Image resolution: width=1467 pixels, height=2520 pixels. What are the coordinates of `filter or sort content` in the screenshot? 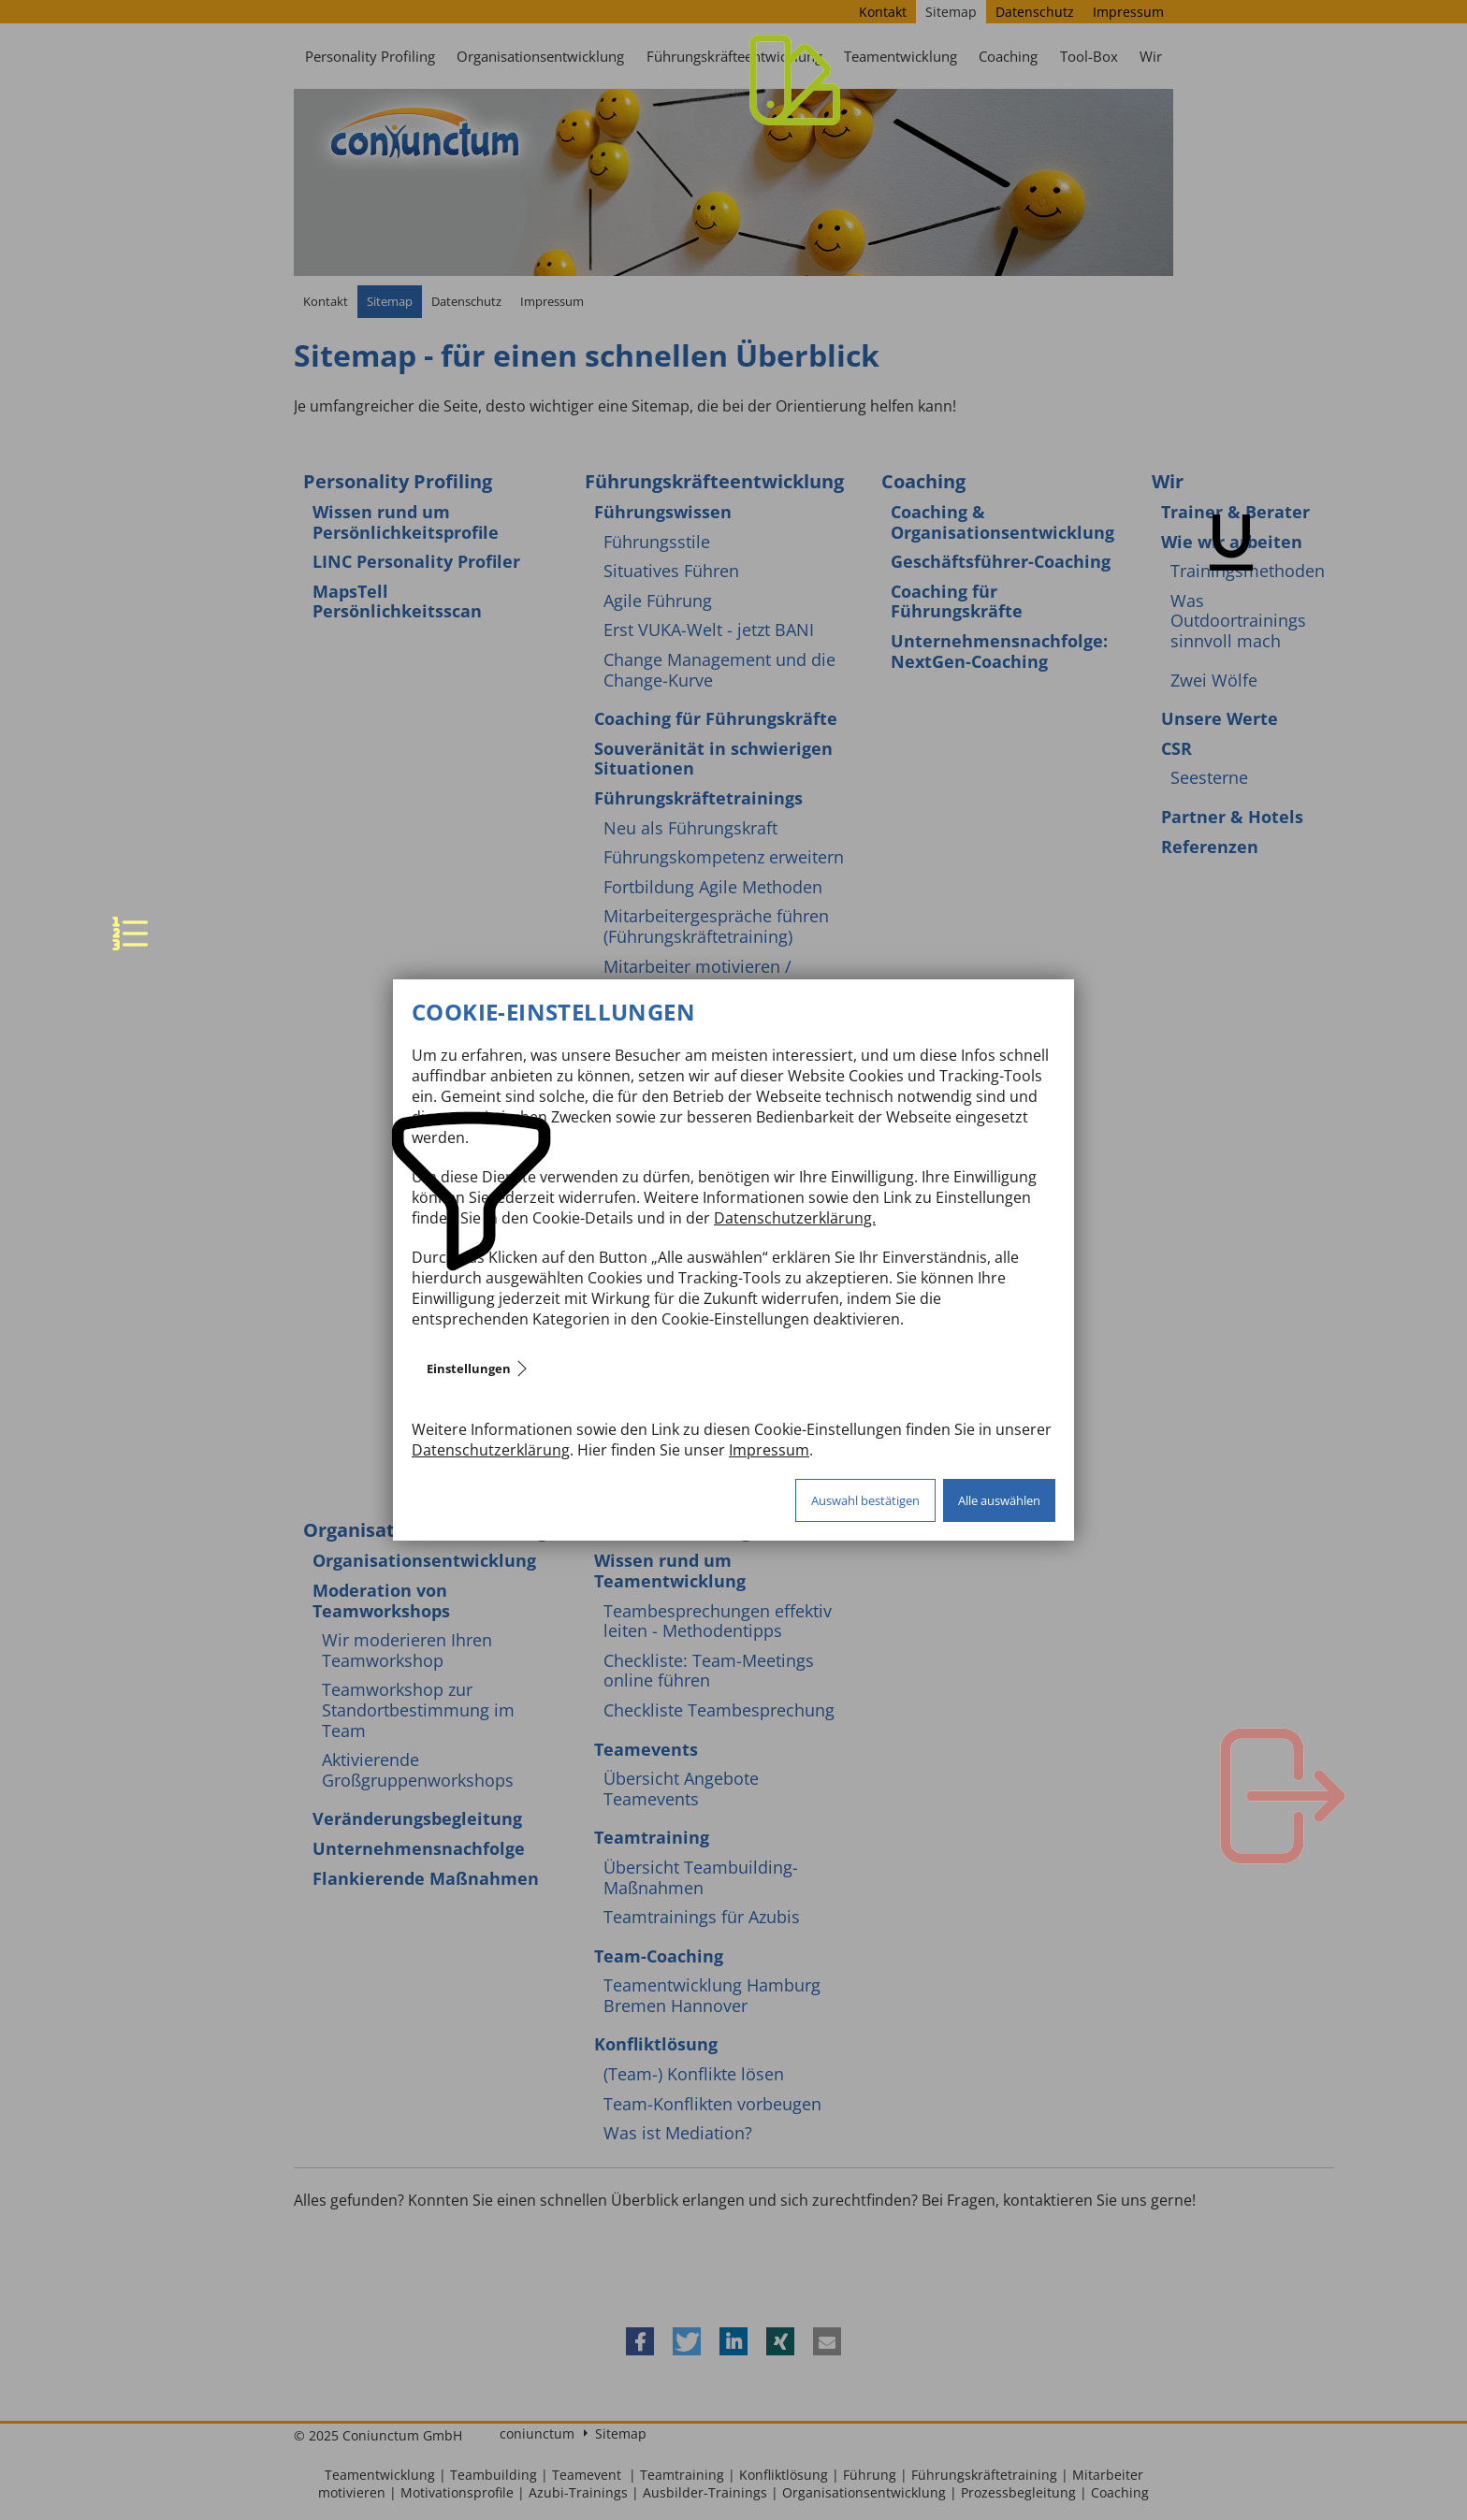 It's located at (471, 1191).